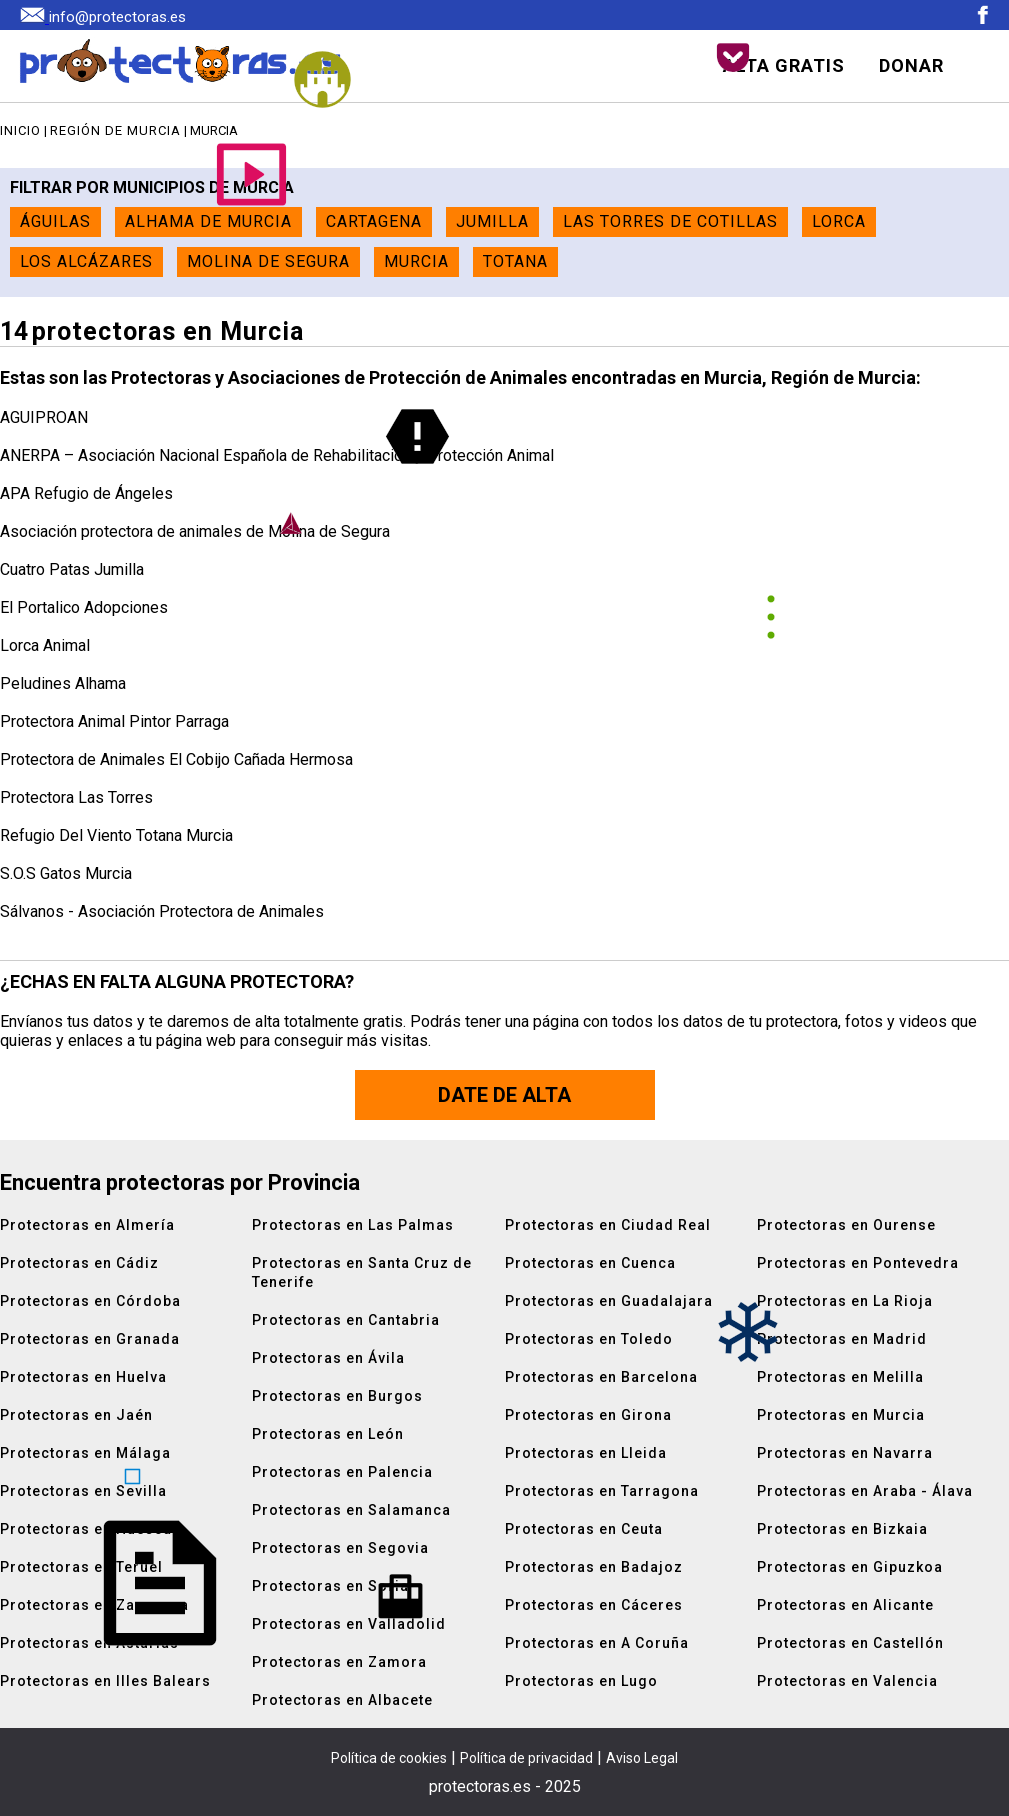  What do you see at coordinates (733, 57) in the screenshot?
I see `save to Pocket` at bounding box center [733, 57].